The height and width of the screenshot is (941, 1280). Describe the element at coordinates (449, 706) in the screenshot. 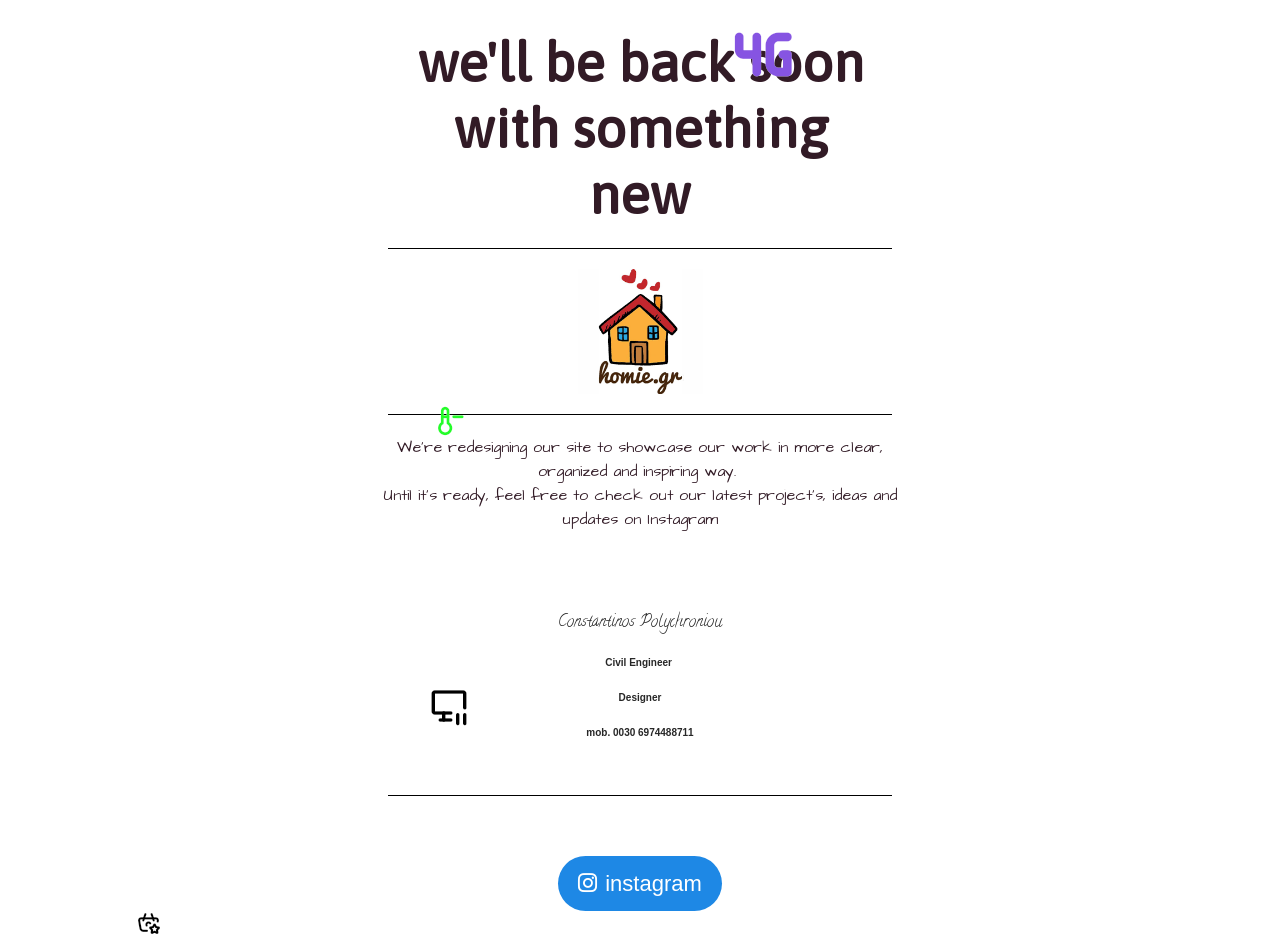

I see `pause desktop streaming or mirroring` at that location.